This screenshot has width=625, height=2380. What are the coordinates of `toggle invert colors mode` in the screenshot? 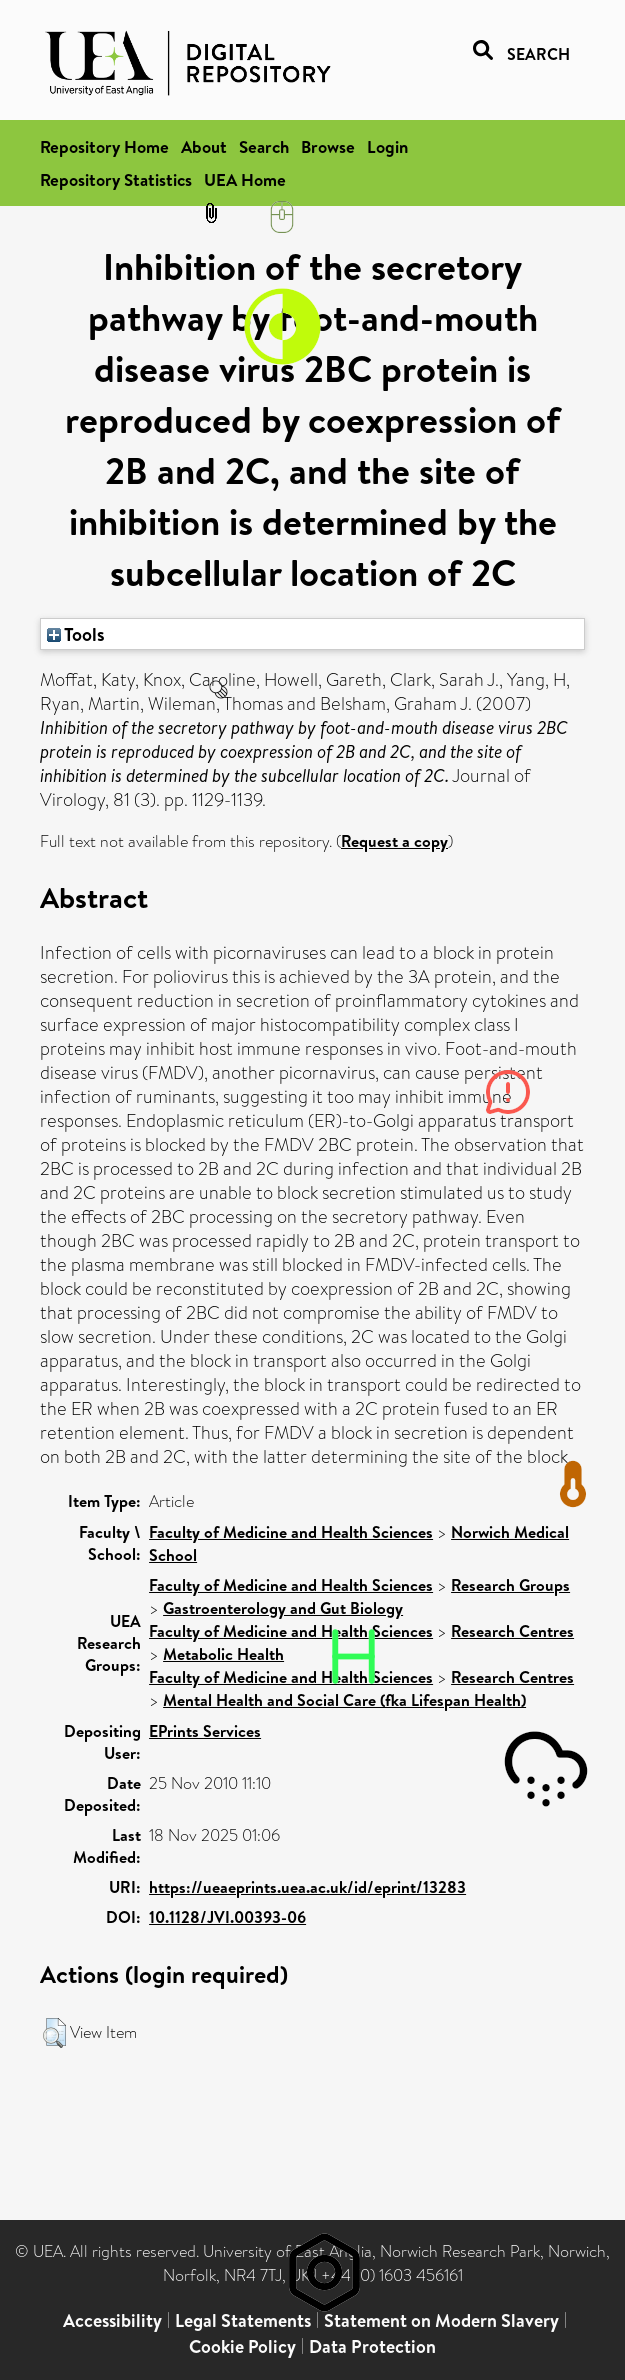 It's located at (282, 326).